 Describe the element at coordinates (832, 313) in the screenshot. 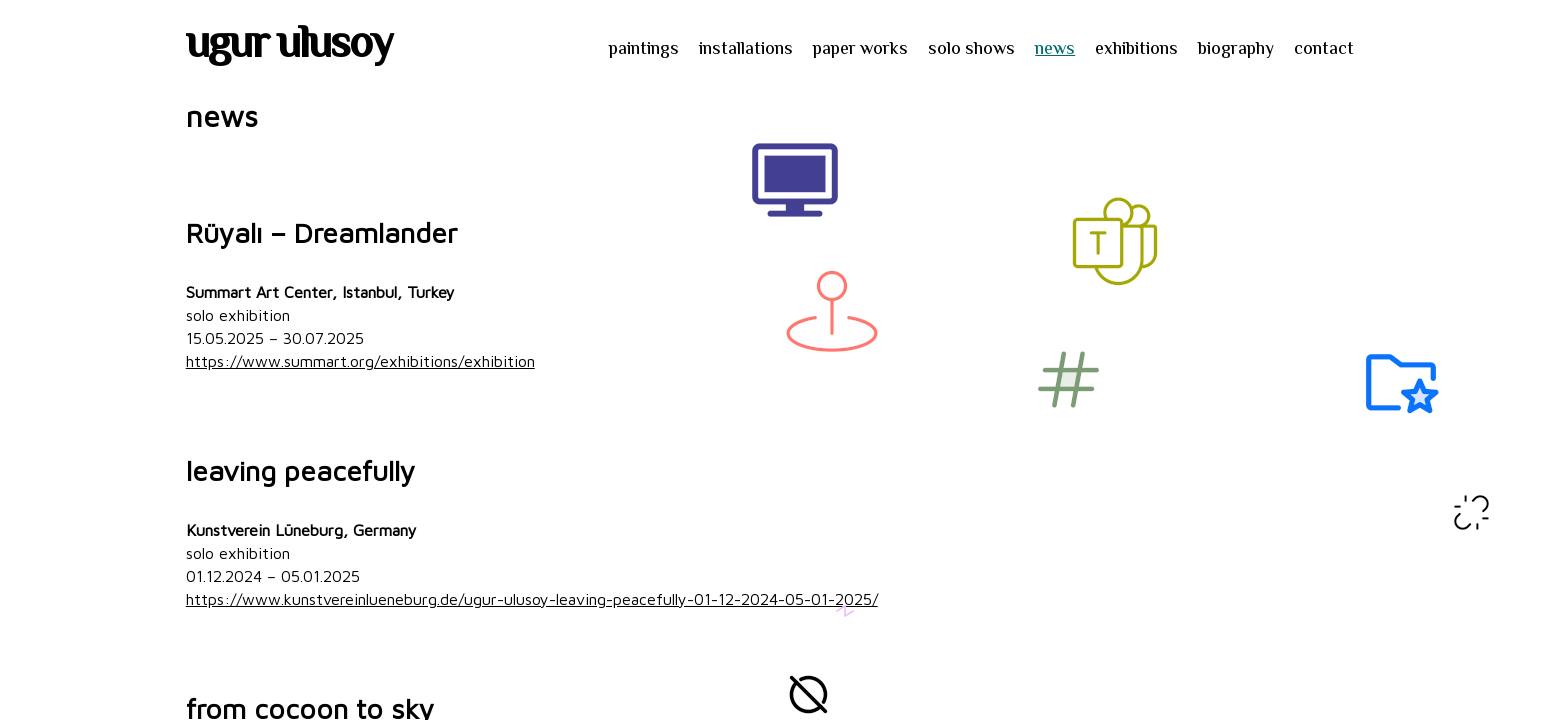

I see `mark a location on the map` at that location.